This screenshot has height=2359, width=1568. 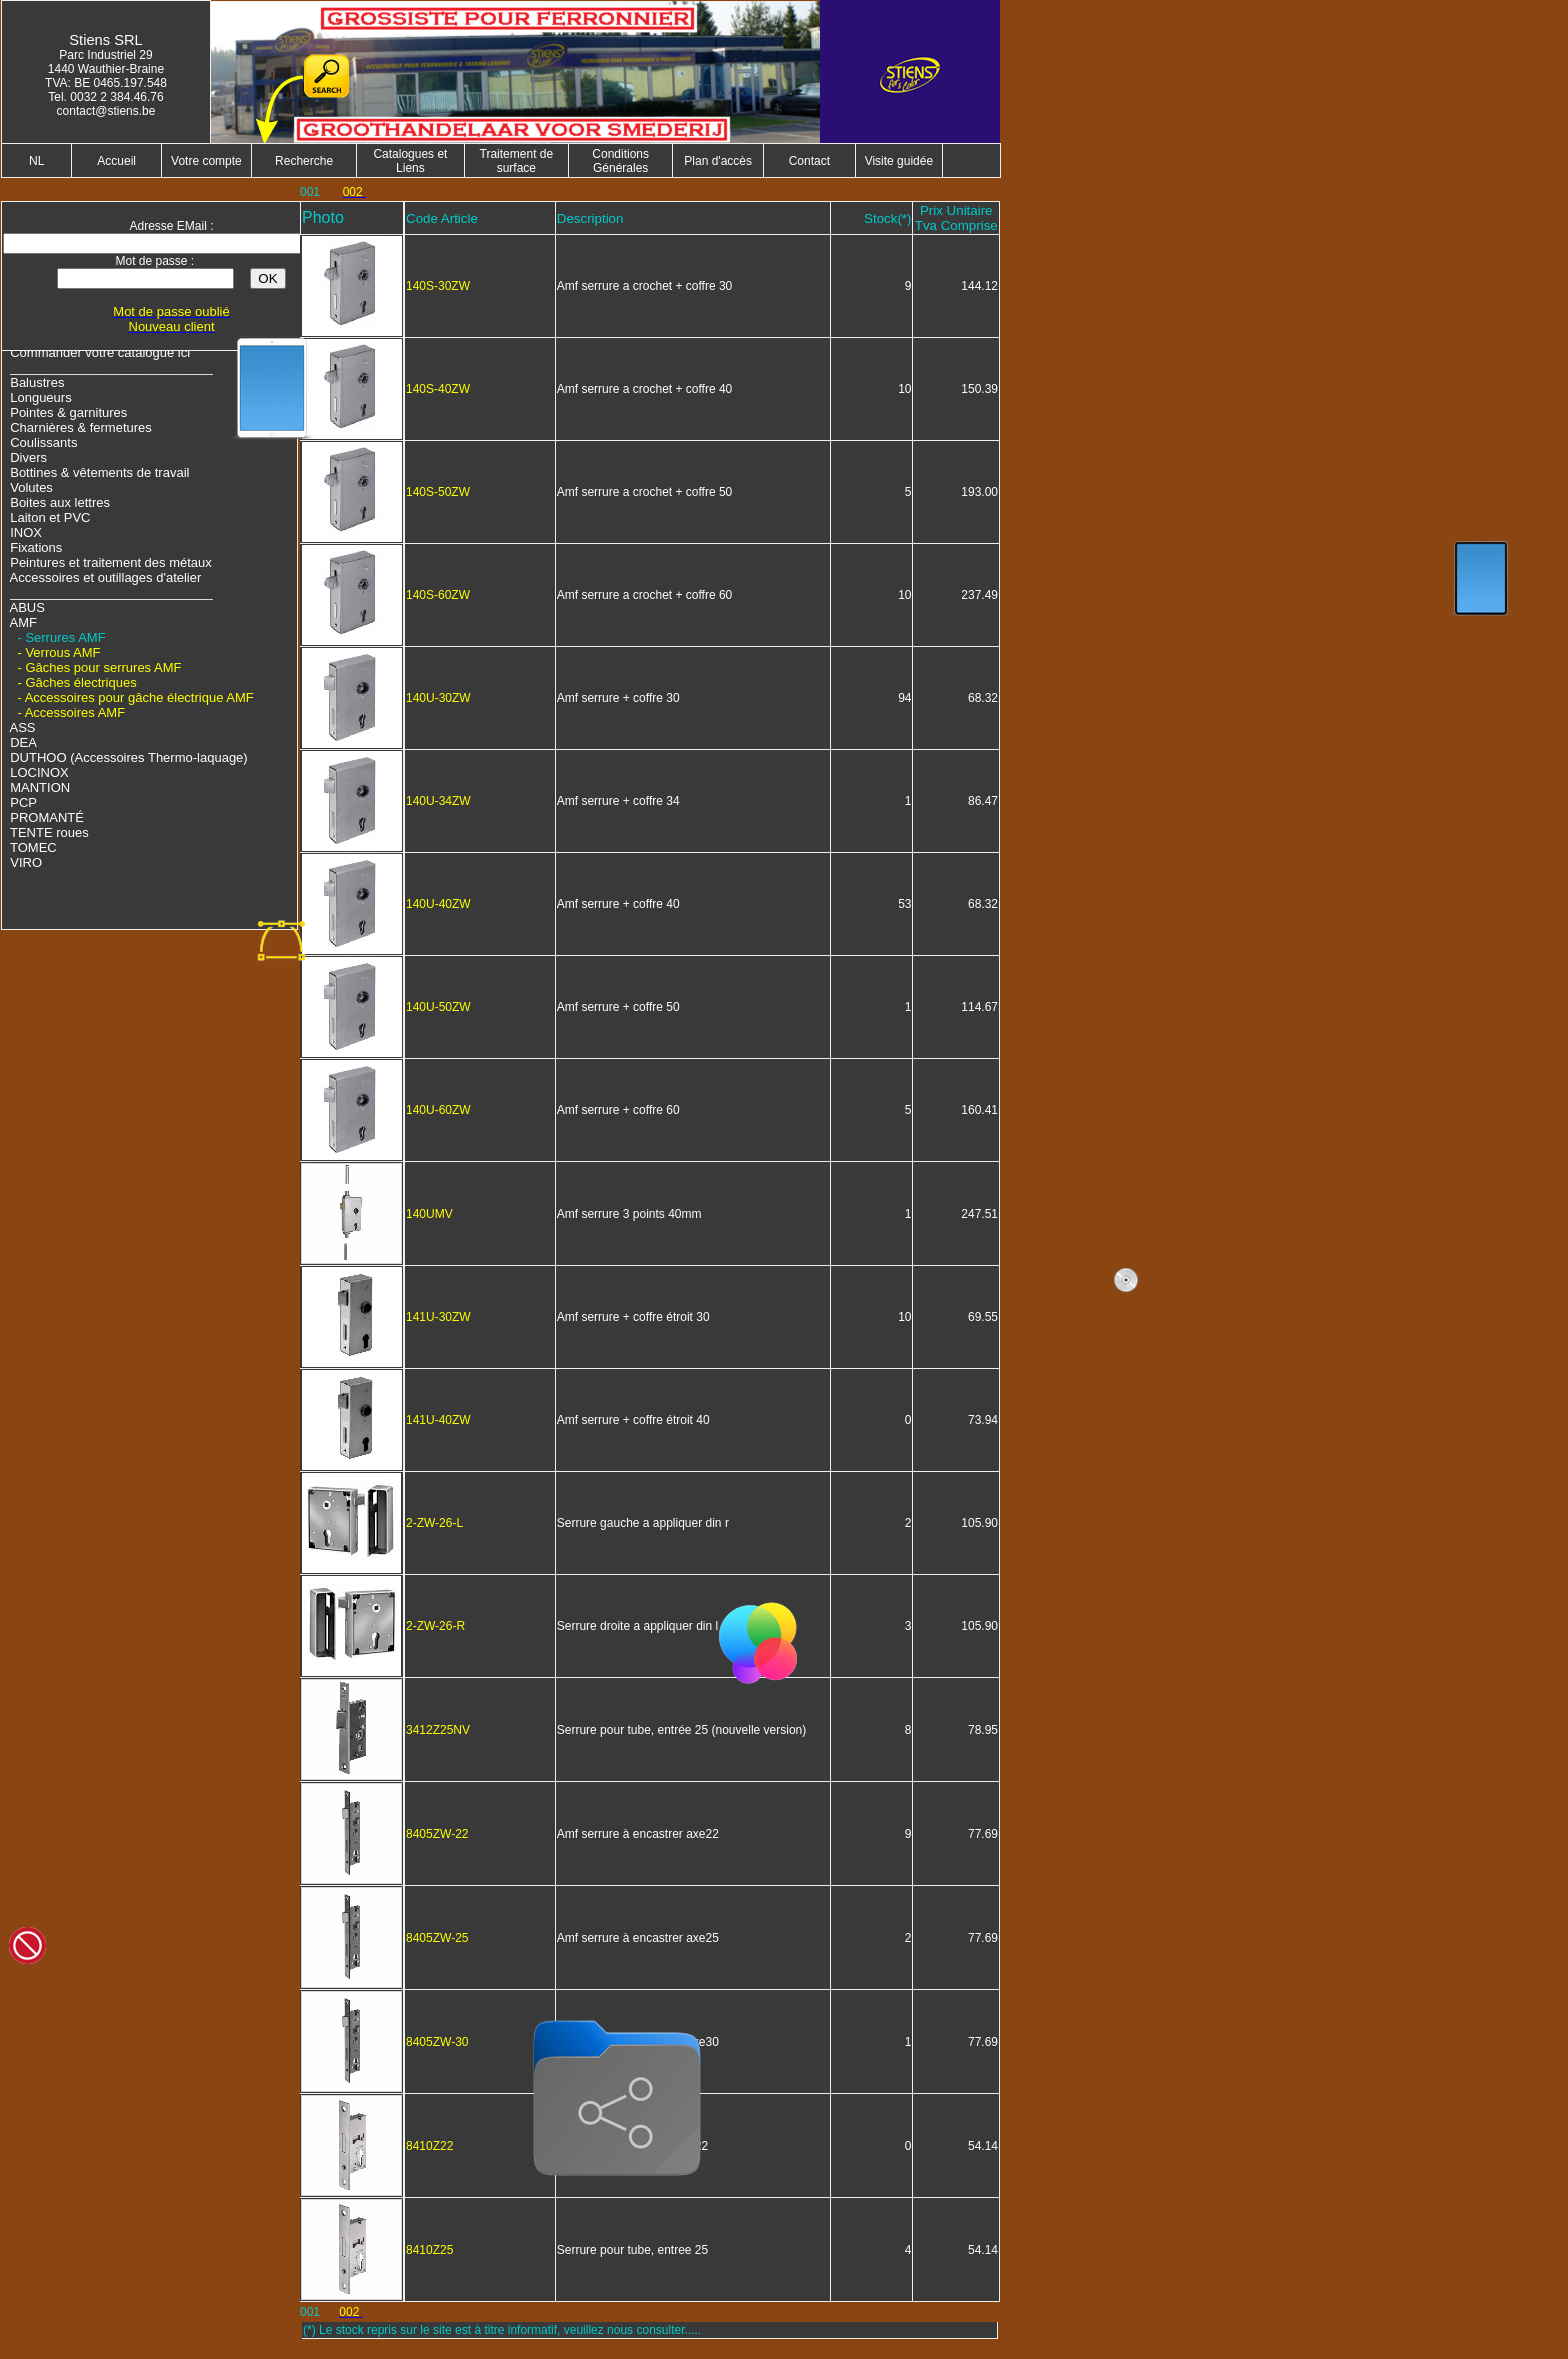 I want to click on indicates a rewritable CD drive or disc, so click(x=1126, y=1280).